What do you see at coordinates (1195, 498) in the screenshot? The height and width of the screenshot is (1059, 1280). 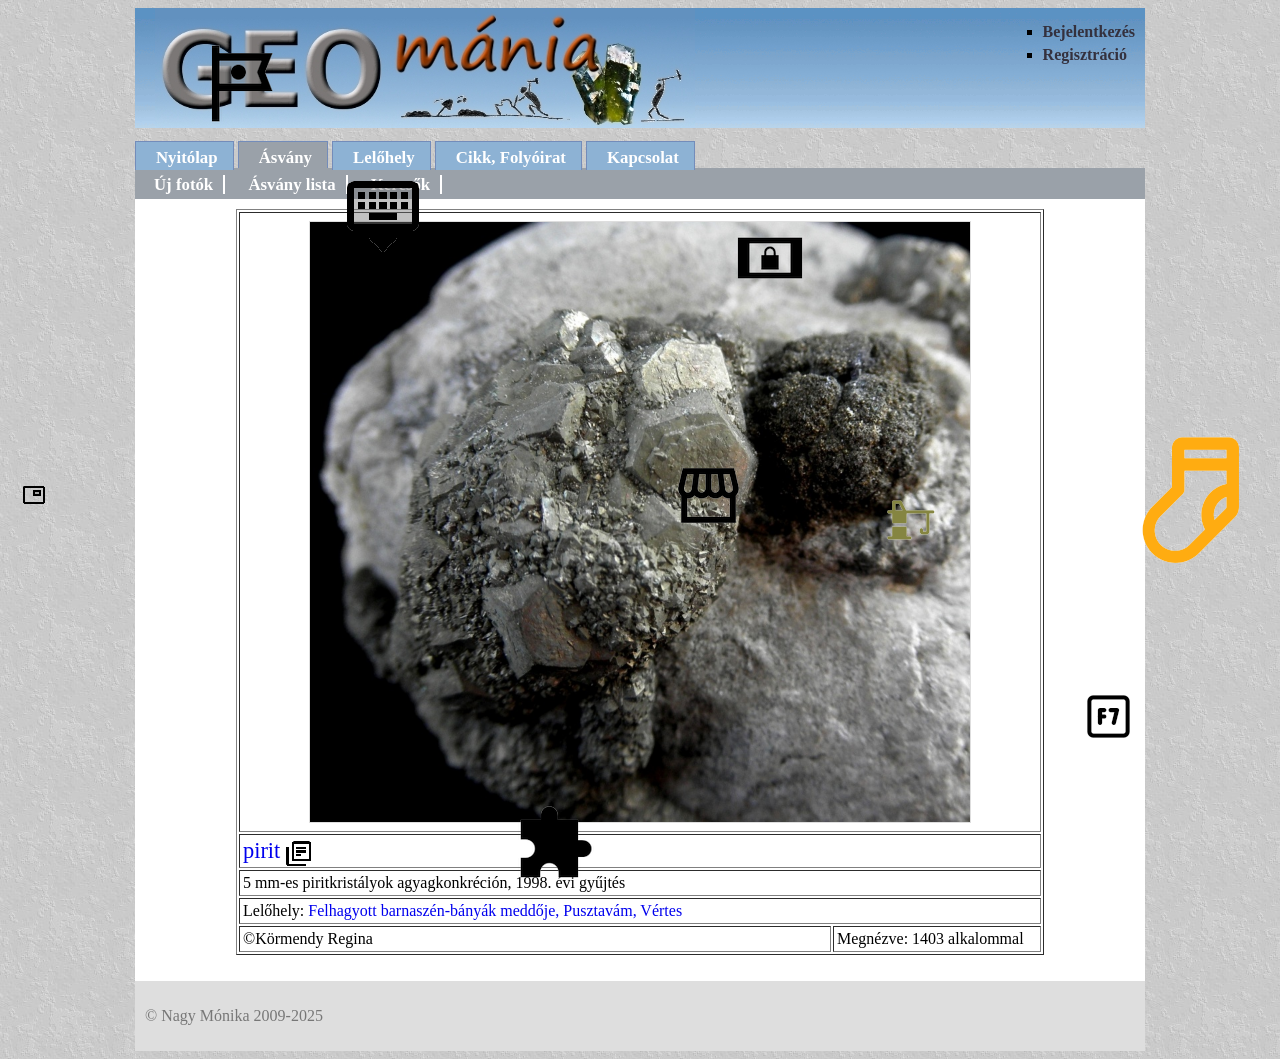 I see `browse clothing or apparel items` at bounding box center [1195, 498].